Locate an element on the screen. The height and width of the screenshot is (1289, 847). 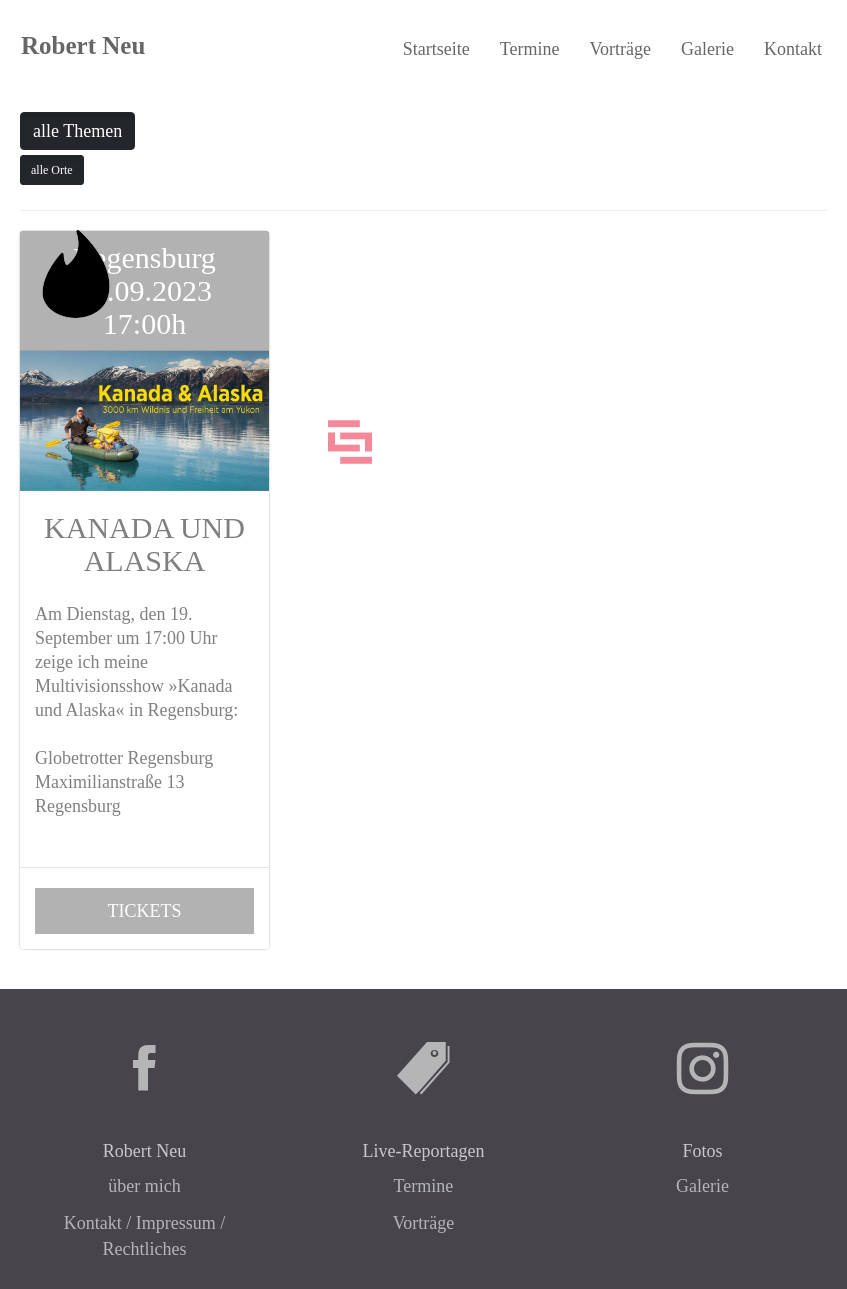
skaffold application or service is located at coordinates (350, 442).